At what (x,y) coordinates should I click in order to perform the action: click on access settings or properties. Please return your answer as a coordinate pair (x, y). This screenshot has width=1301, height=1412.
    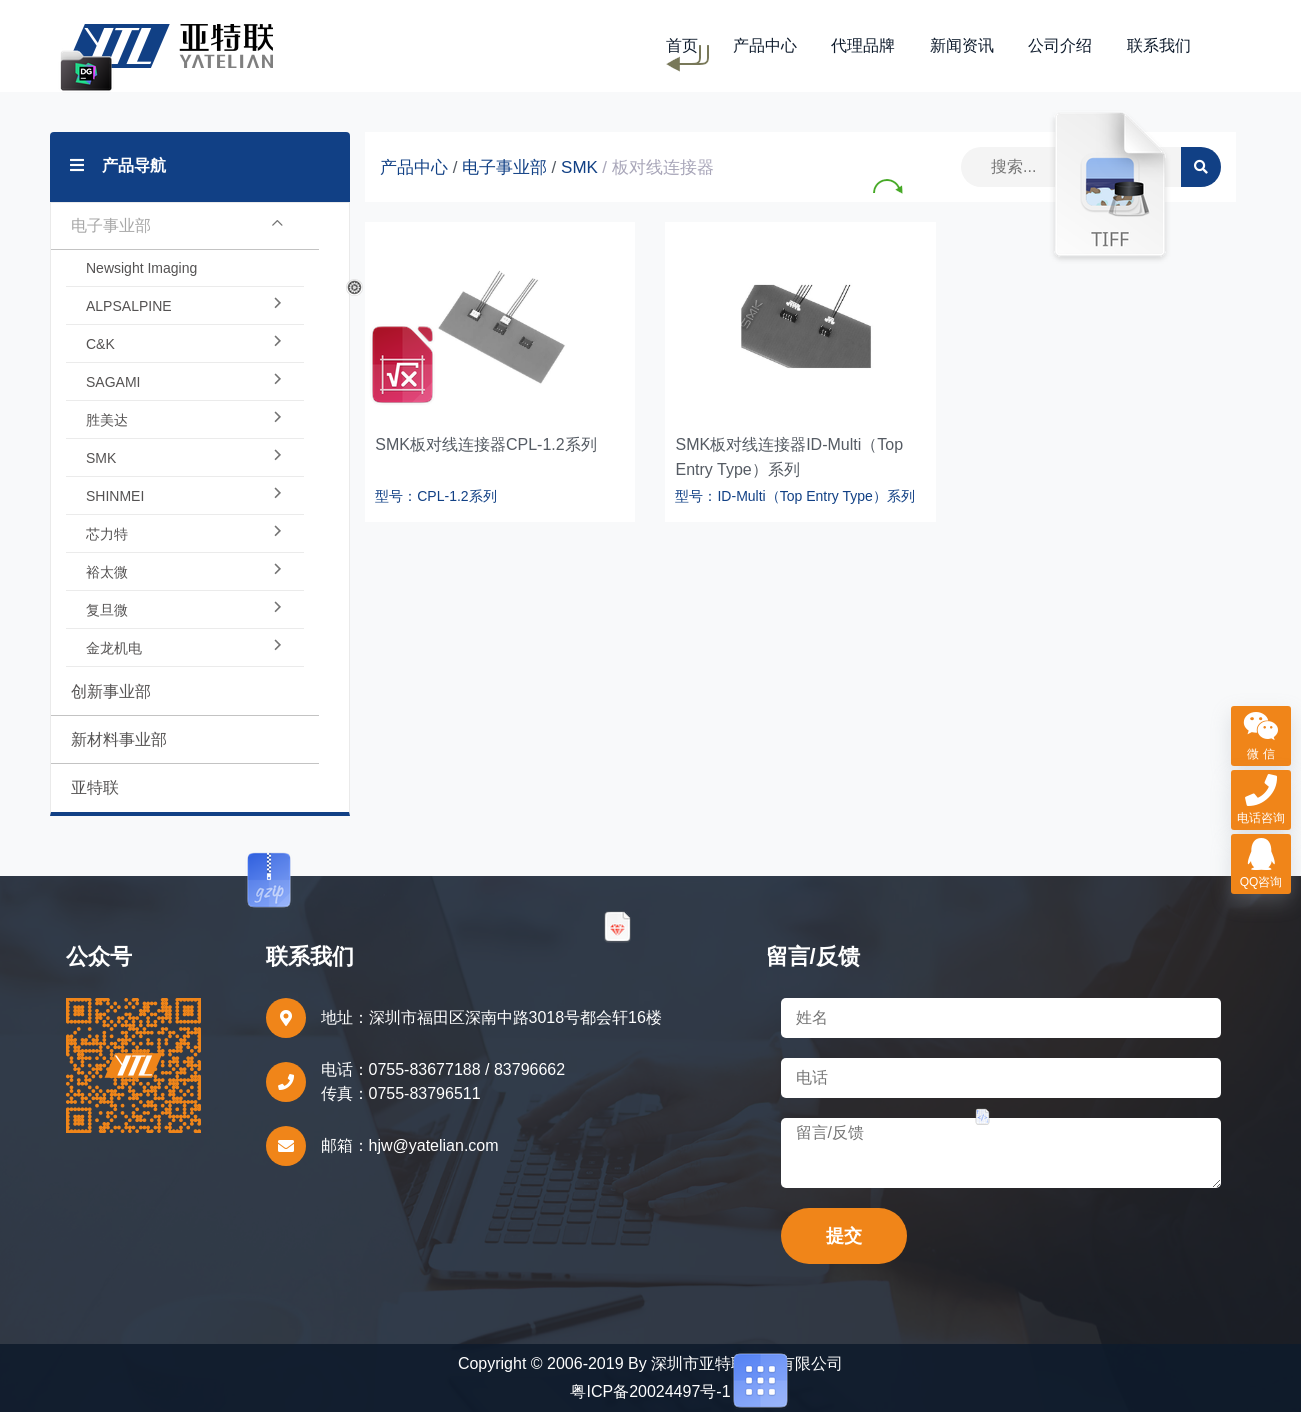
    Looking at the image, I should click on (354, 287).